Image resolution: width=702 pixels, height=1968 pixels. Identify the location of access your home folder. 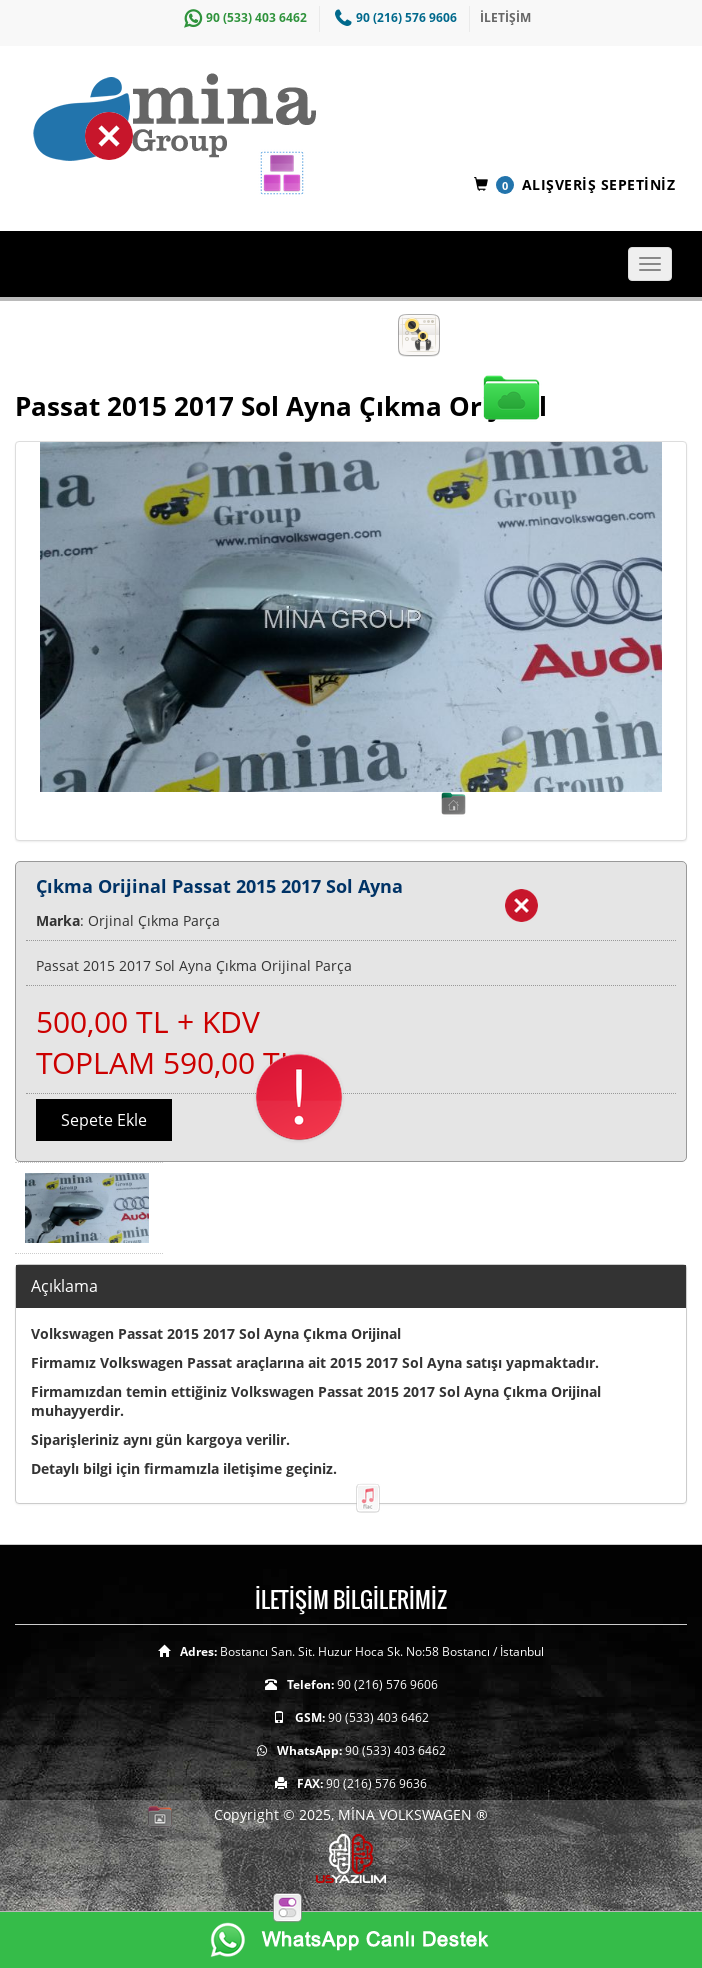
(453, 803).